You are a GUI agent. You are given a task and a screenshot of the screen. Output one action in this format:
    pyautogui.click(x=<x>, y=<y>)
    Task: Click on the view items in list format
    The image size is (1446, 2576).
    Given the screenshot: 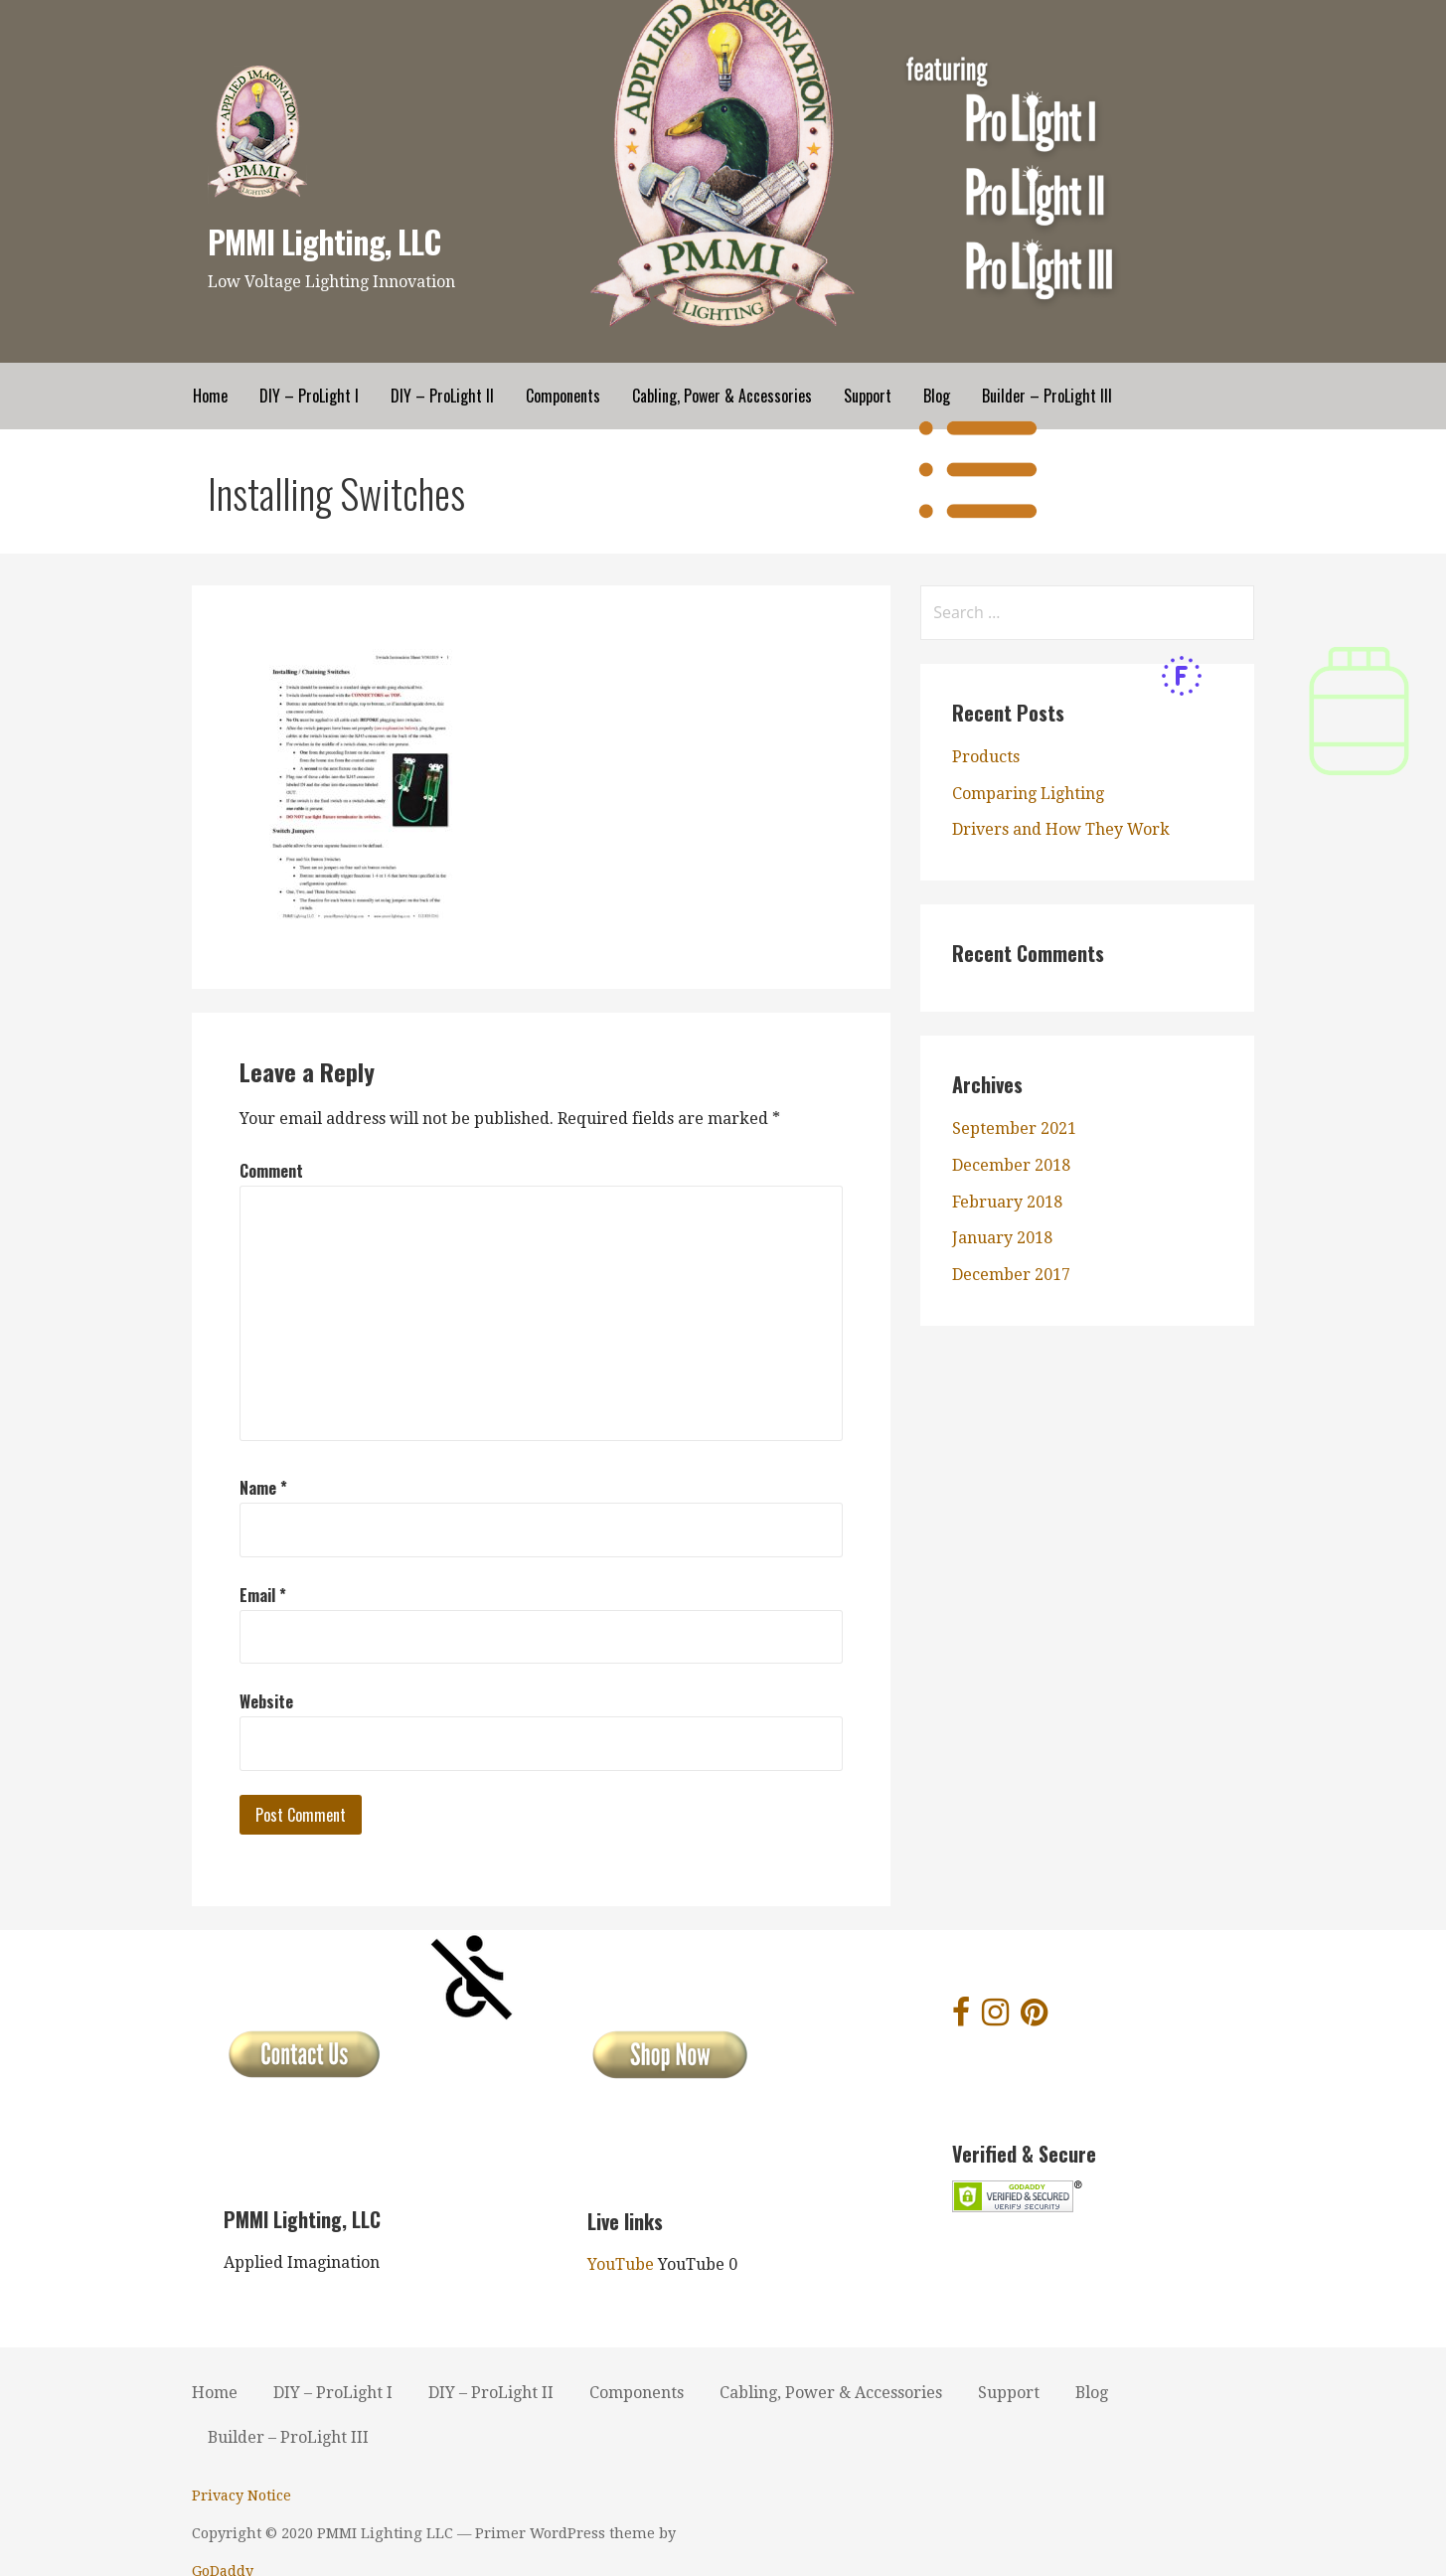 What is the action you would take?
    pyautogui.click(x=974, y=469)
    